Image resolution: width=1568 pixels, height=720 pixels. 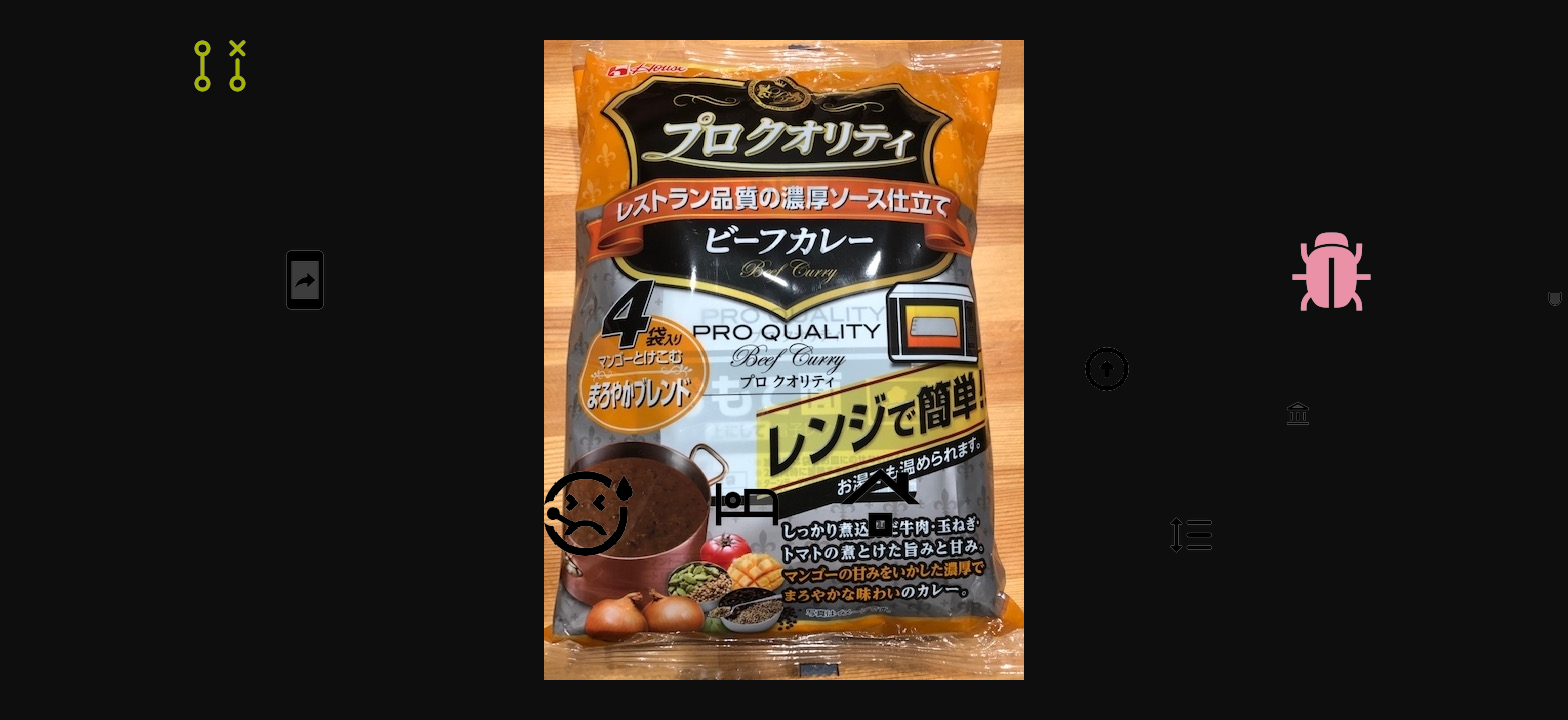 What do you see at coordinates (747, 503) in the screenshot?
I see `find nearby hotels or accommodations` at bounding box center [747, 503].